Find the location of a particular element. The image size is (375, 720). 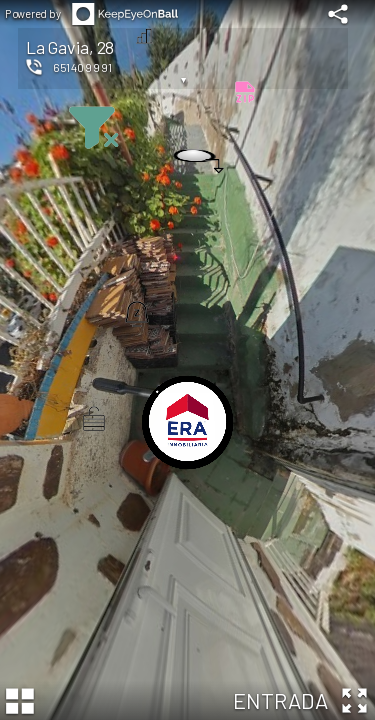

view analytics or statistics is located at coordinates (144, 36).